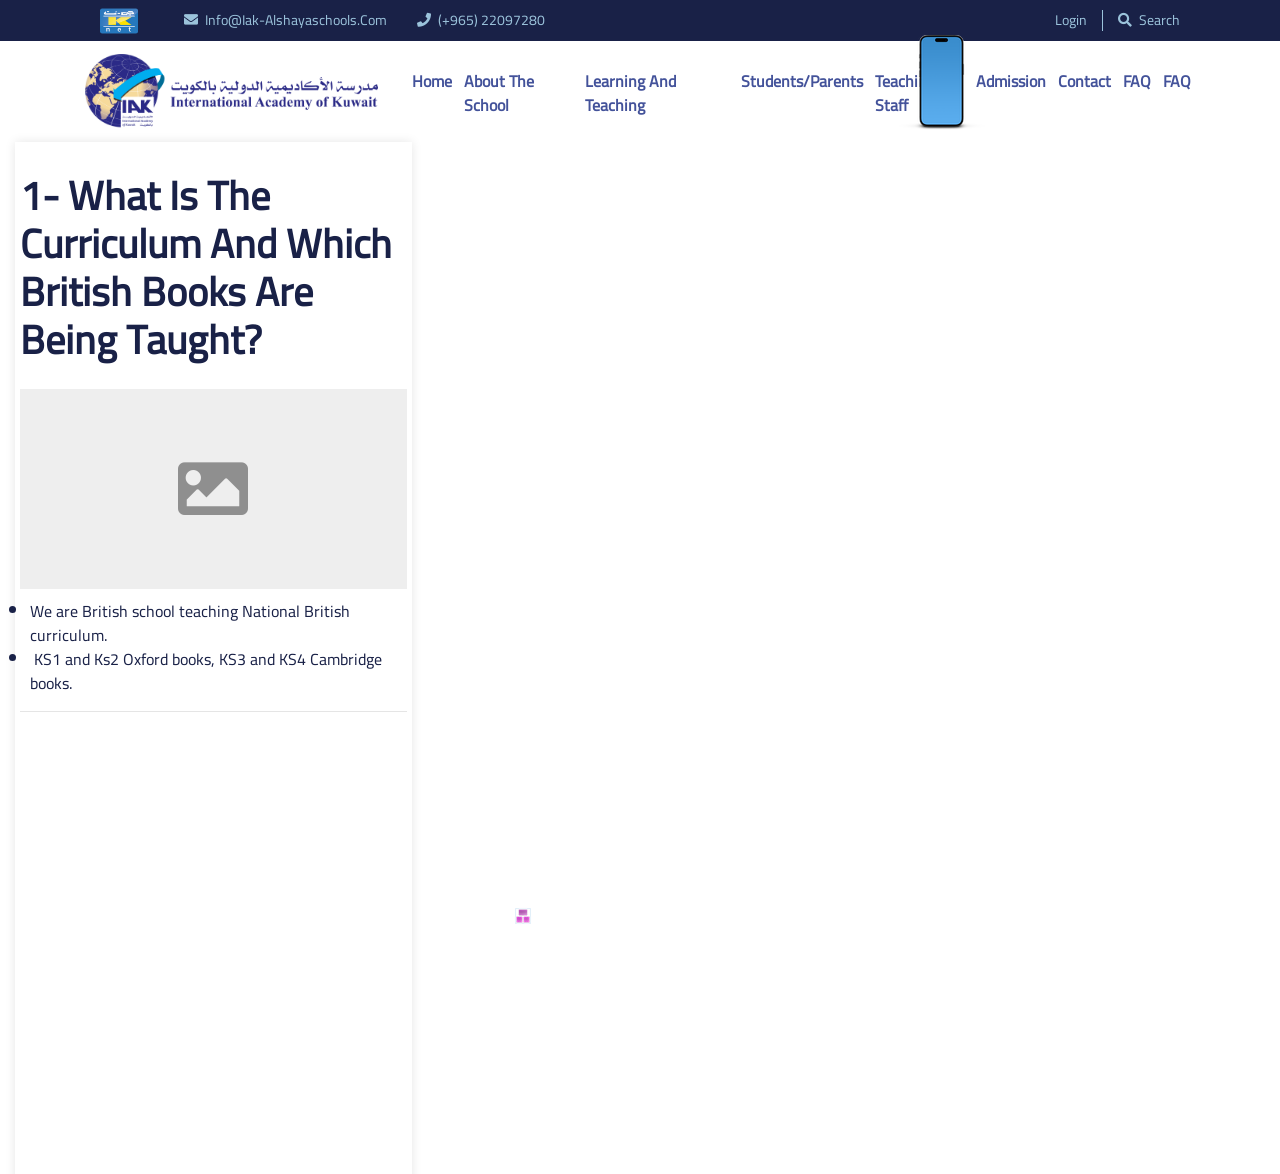  What do you see at coordinates (941, 82) in the screenshot?
I see `iPhone 16 device icon` at bounding box center [941, 82].